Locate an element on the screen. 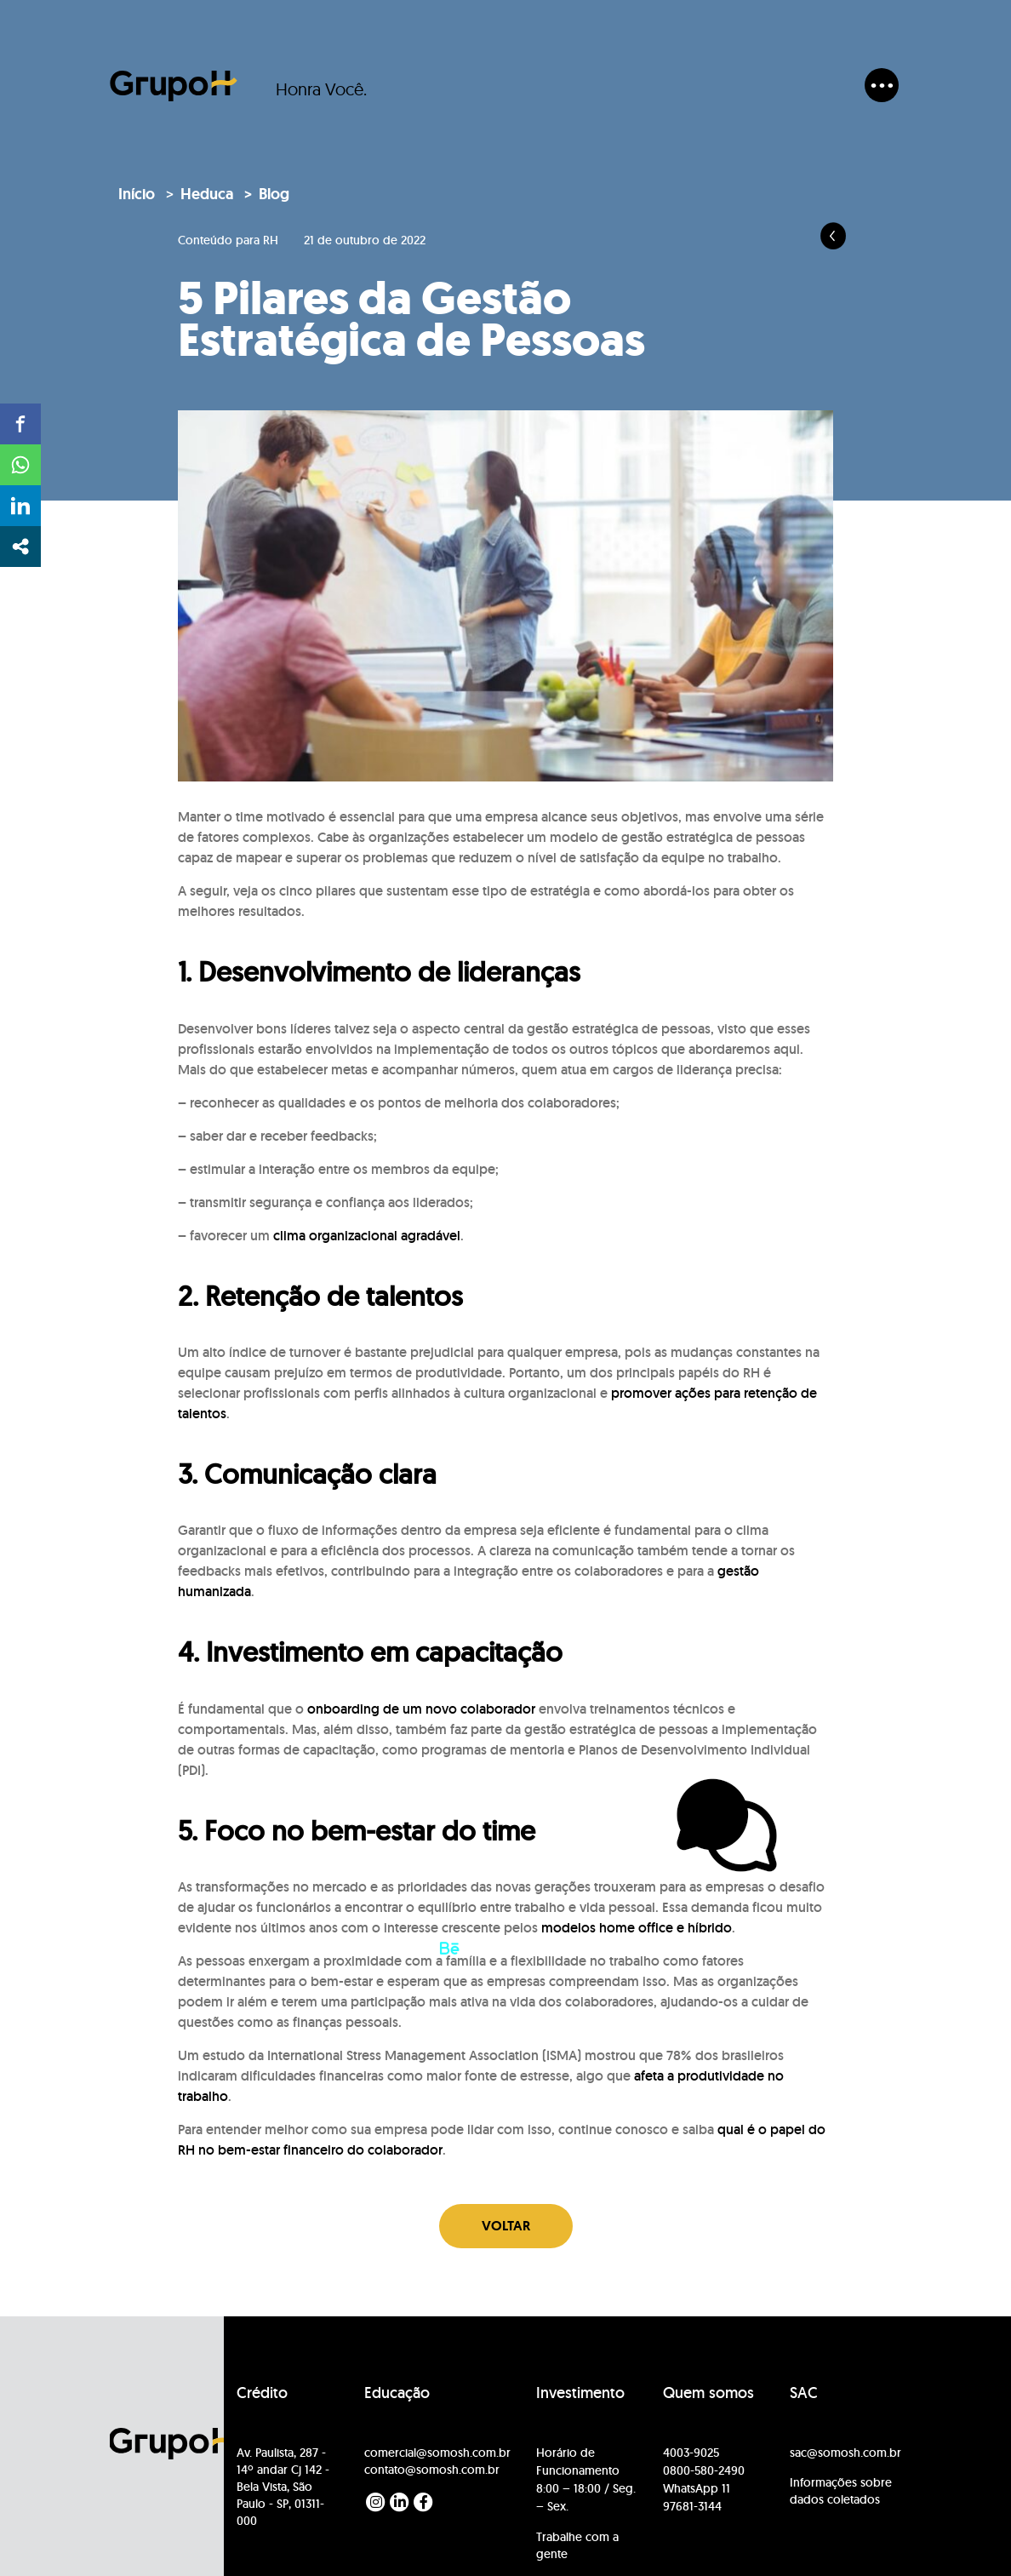 The height and width of the screenshot is (2576, 1011). link to Behance portfolio is located at coordinates (448, 1948).